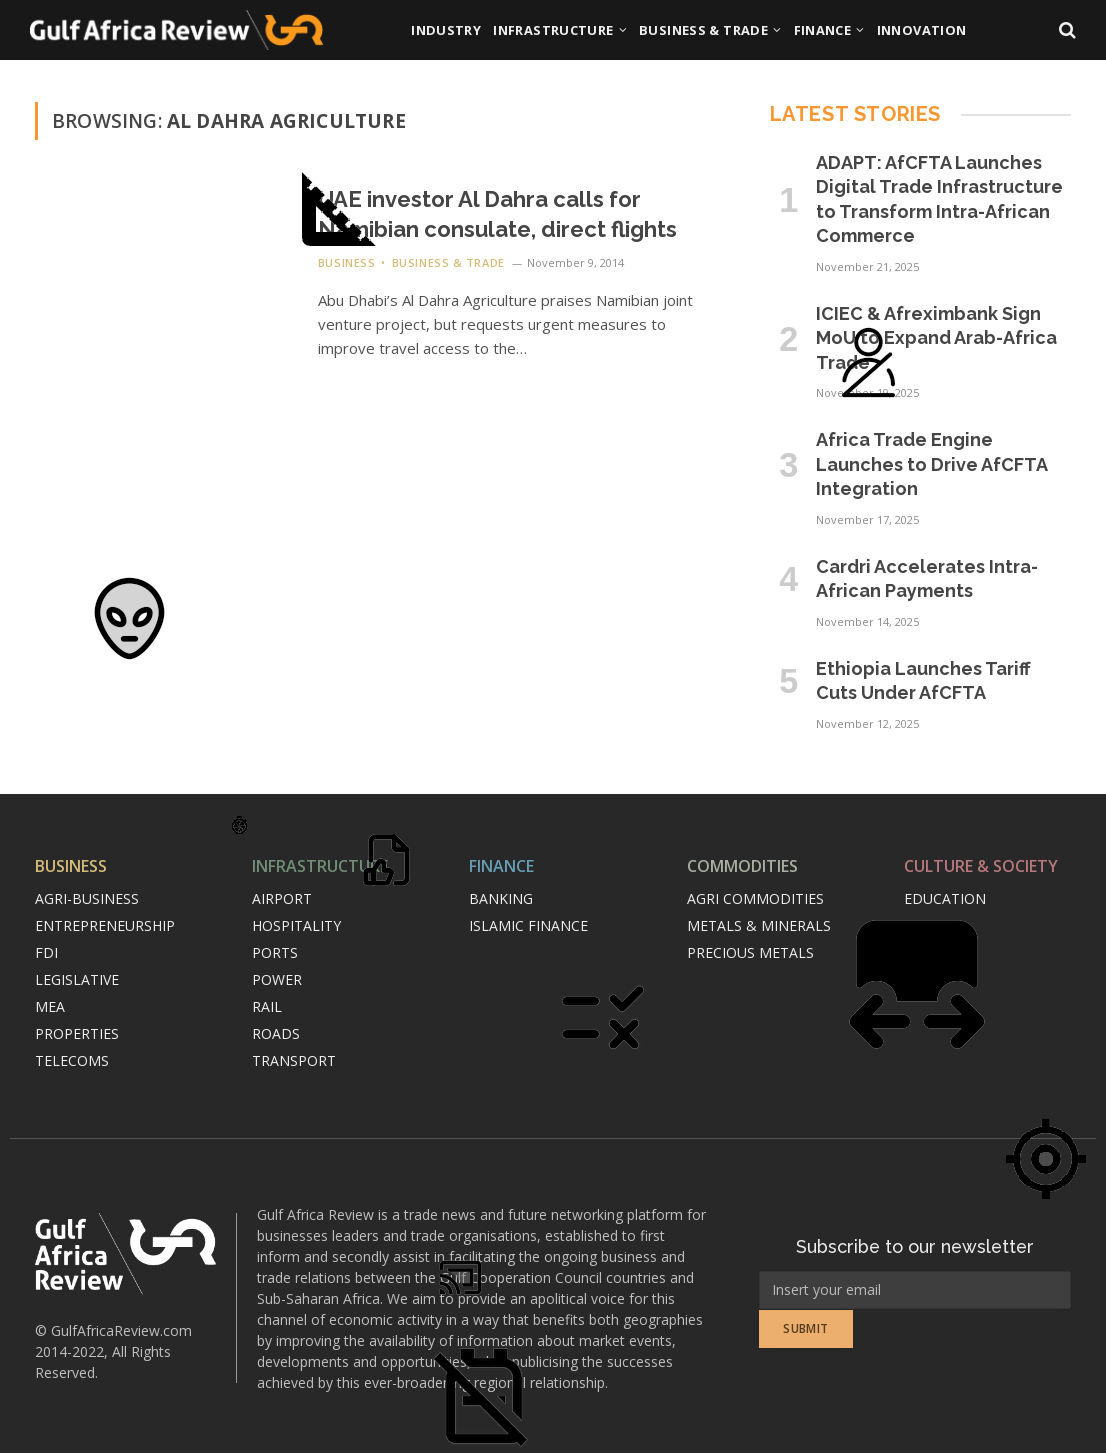  Describe the element at coordinates (868, 362) in the screenshot. I see `fasten seatbelt reminder indicator` at that location.